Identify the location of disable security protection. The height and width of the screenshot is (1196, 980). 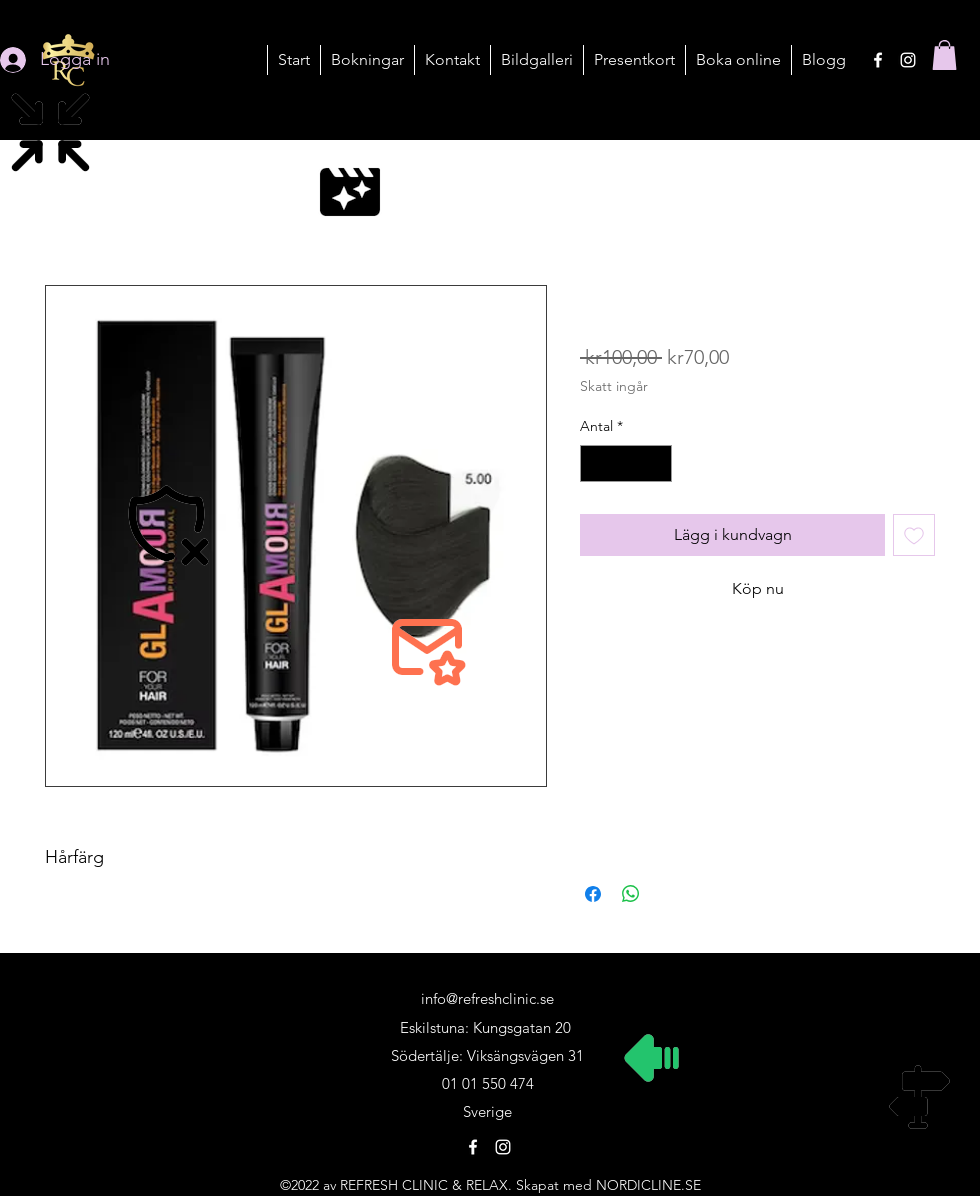
(166, 523).